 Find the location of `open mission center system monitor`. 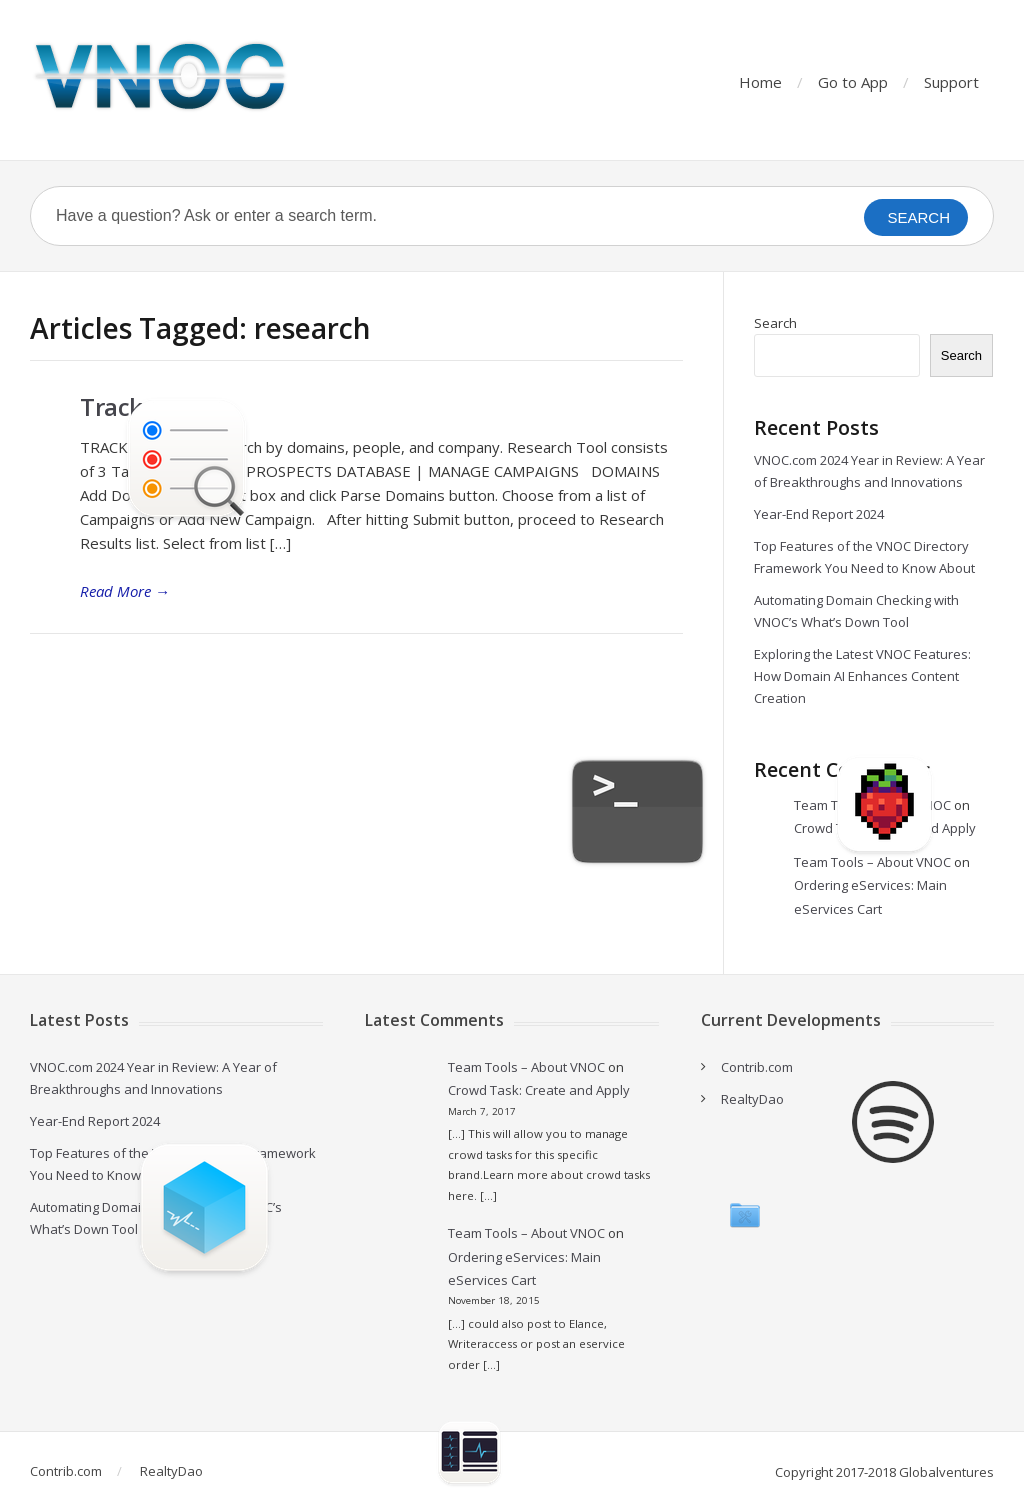

open mission center system monitor is located at coordinates (469, 1452).